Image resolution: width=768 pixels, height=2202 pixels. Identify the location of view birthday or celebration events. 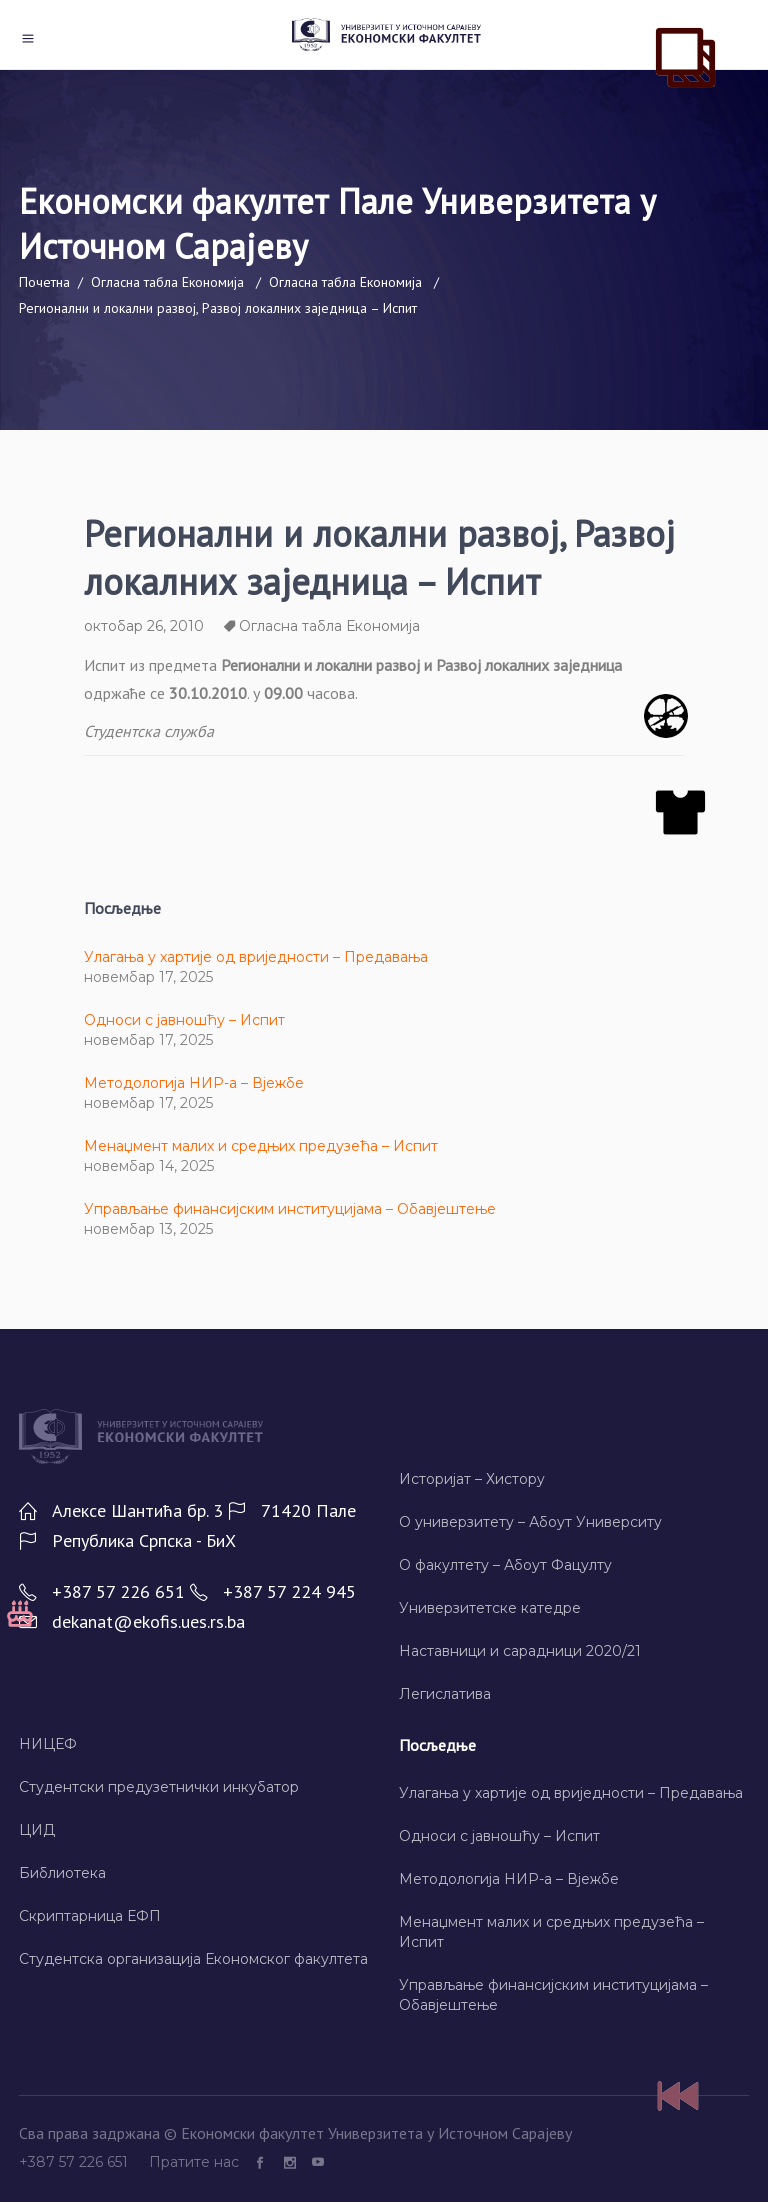
(20, 1614).